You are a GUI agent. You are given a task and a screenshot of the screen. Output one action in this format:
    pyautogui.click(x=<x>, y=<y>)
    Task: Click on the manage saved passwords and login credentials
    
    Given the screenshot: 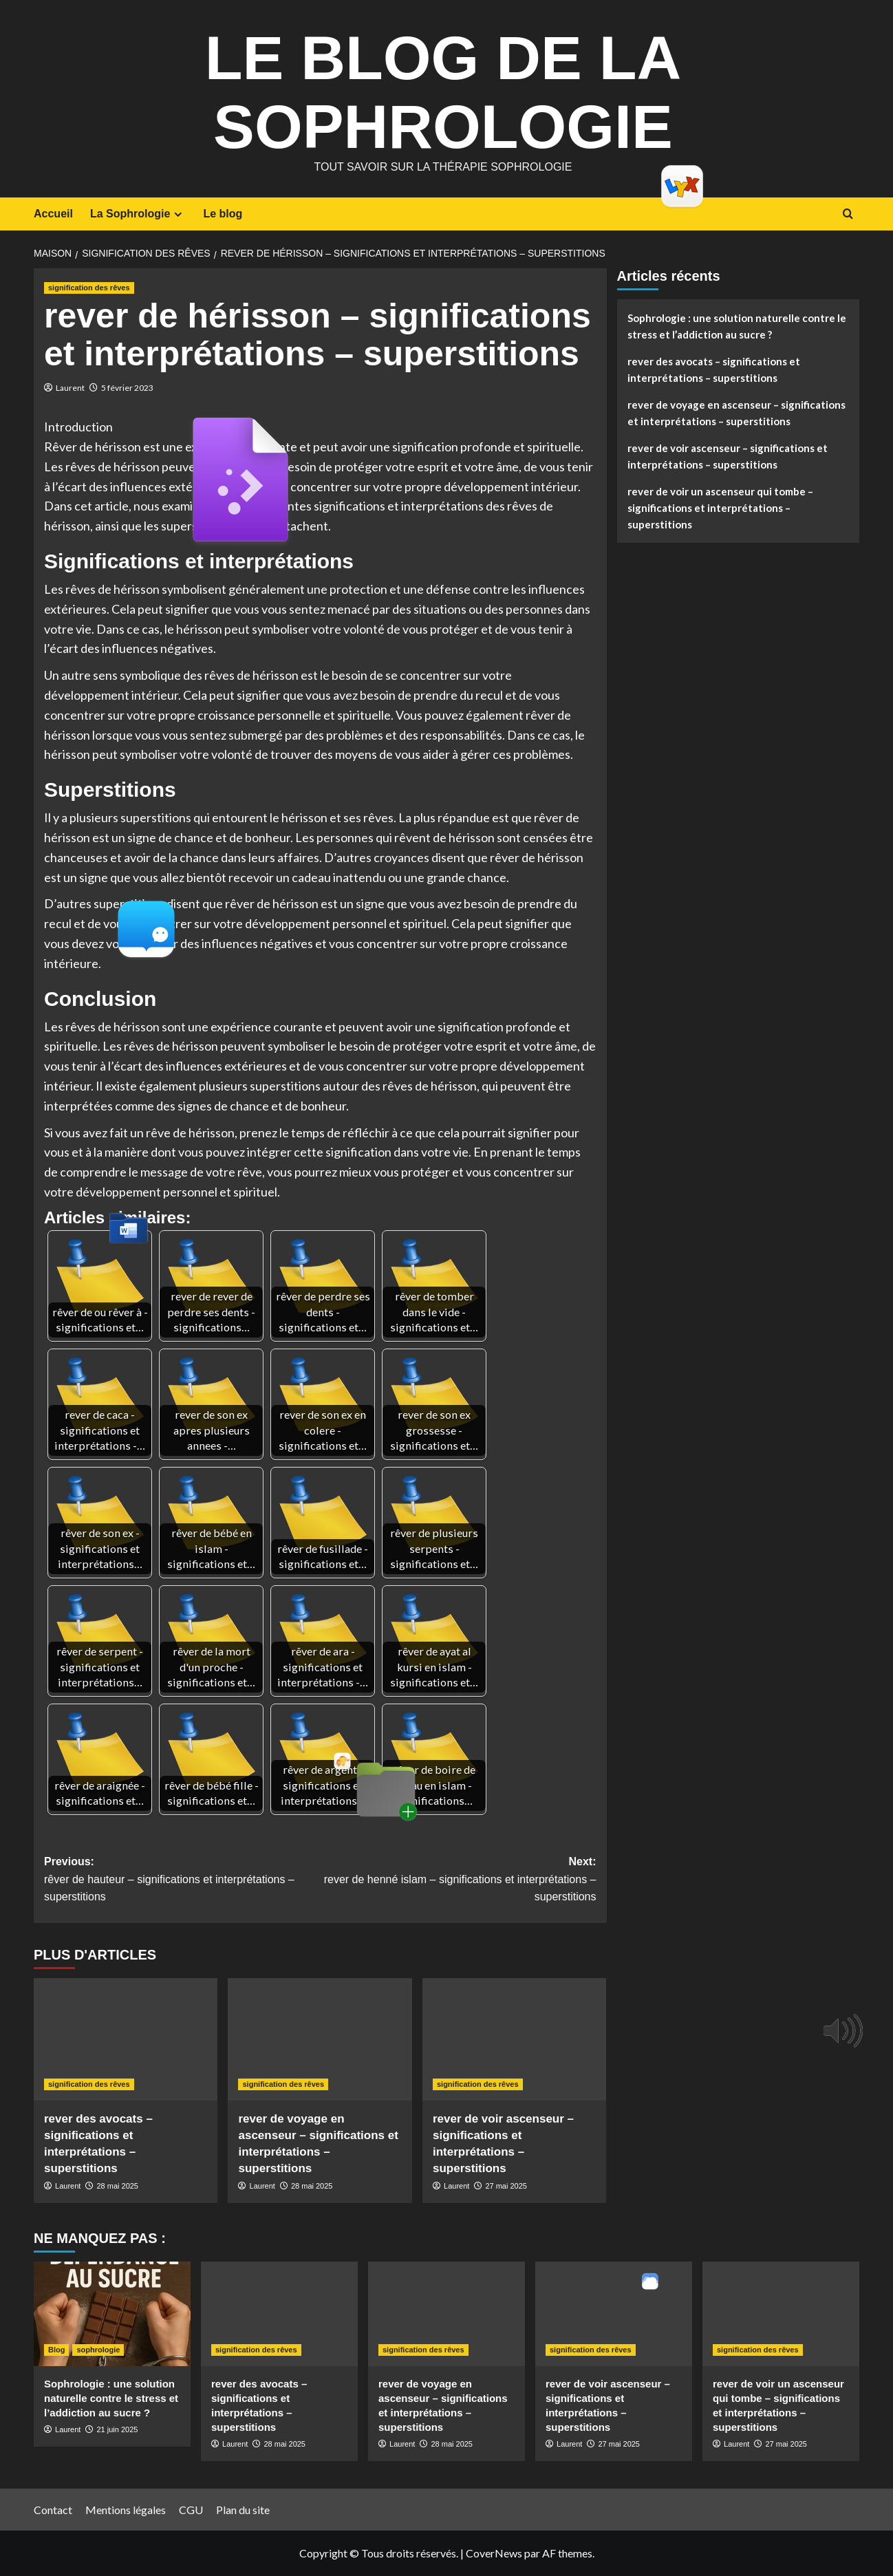 What is the action you would take?
    pyautogui.click(x=682, y=2295)
    